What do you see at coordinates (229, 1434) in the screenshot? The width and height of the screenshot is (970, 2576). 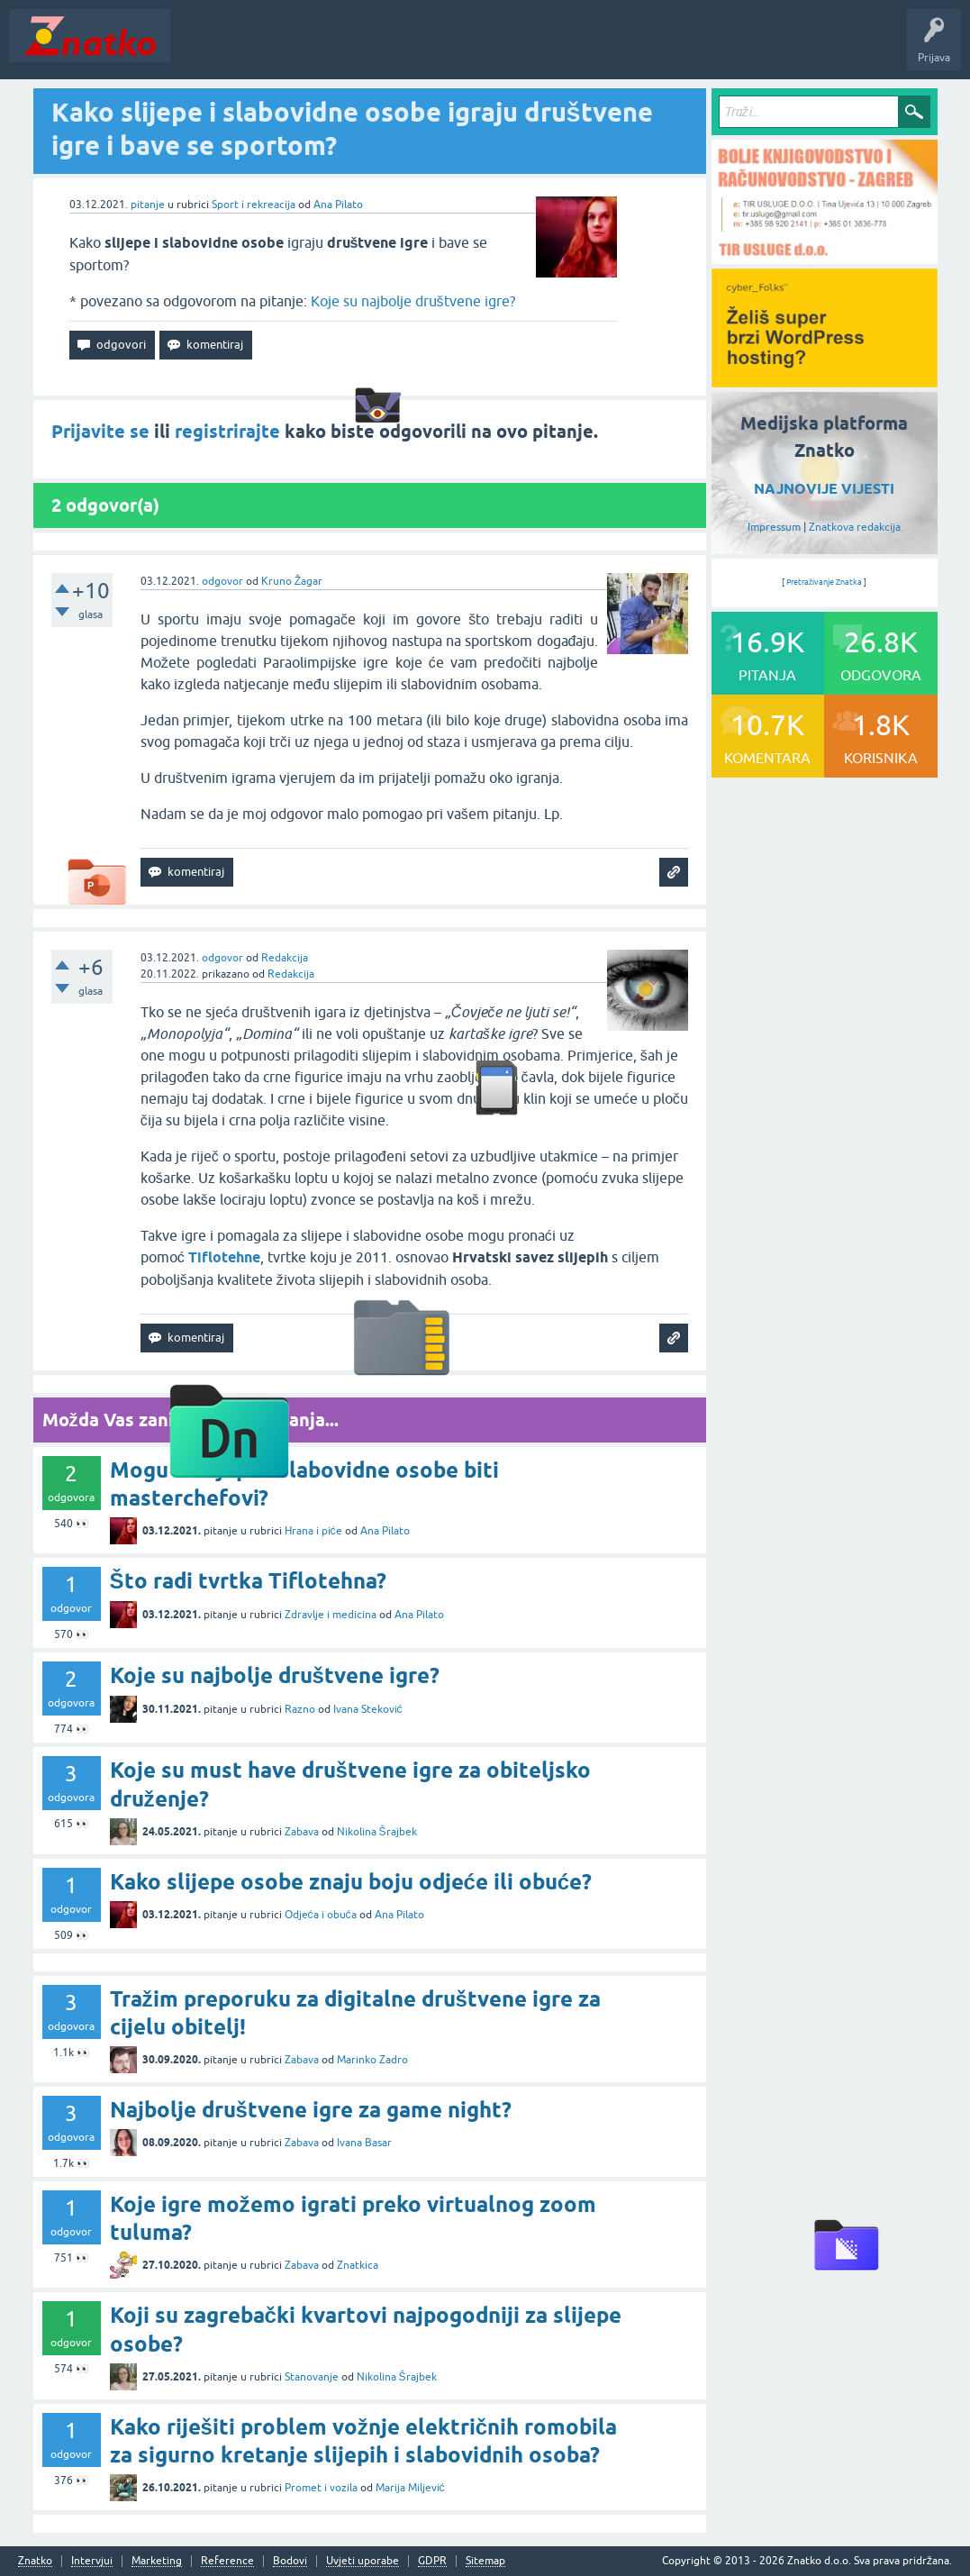 I see `open adobe dimension project files folder` at bounding box center [229, 1434].